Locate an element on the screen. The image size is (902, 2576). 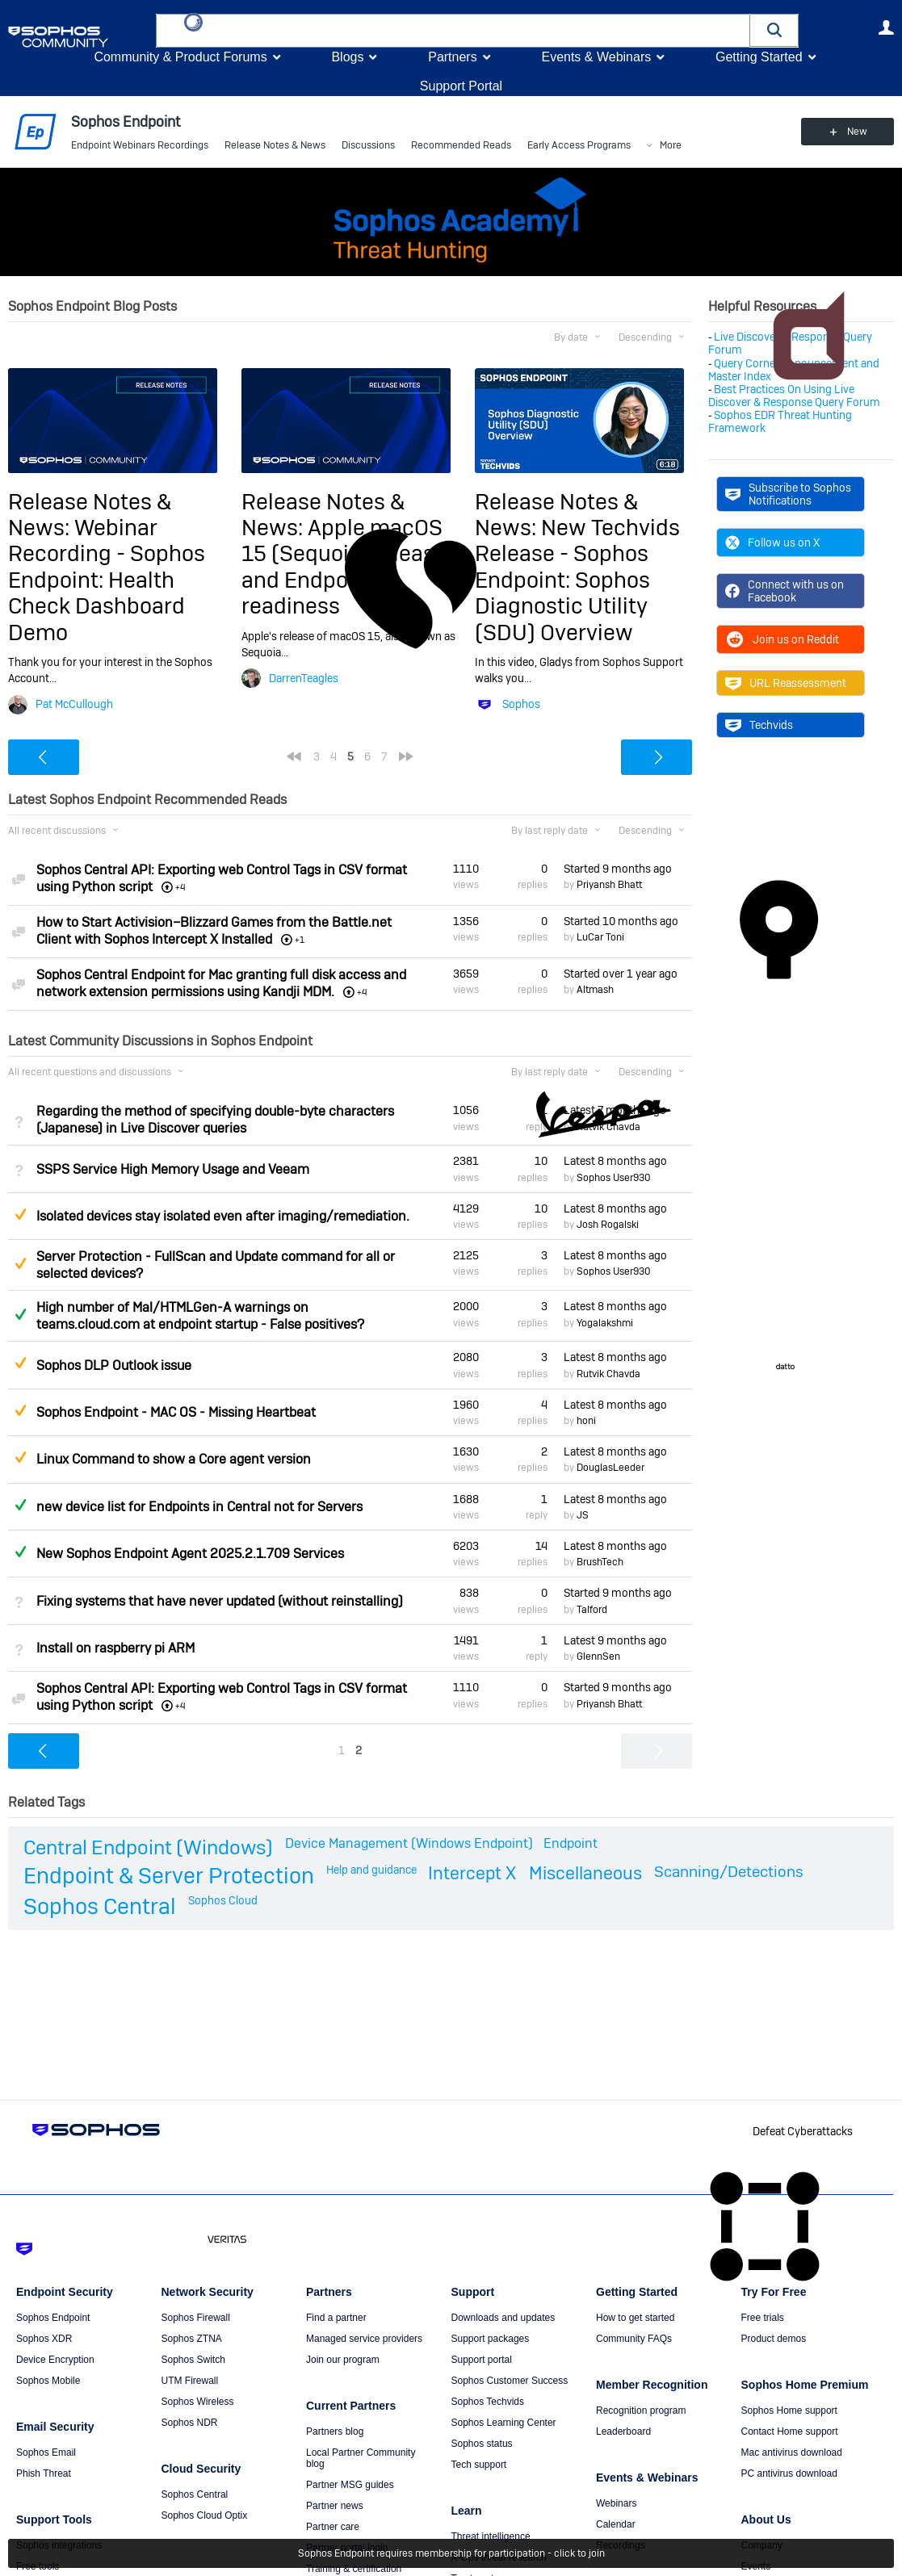
vespa brand logo is located at coordinates (603, 1114).